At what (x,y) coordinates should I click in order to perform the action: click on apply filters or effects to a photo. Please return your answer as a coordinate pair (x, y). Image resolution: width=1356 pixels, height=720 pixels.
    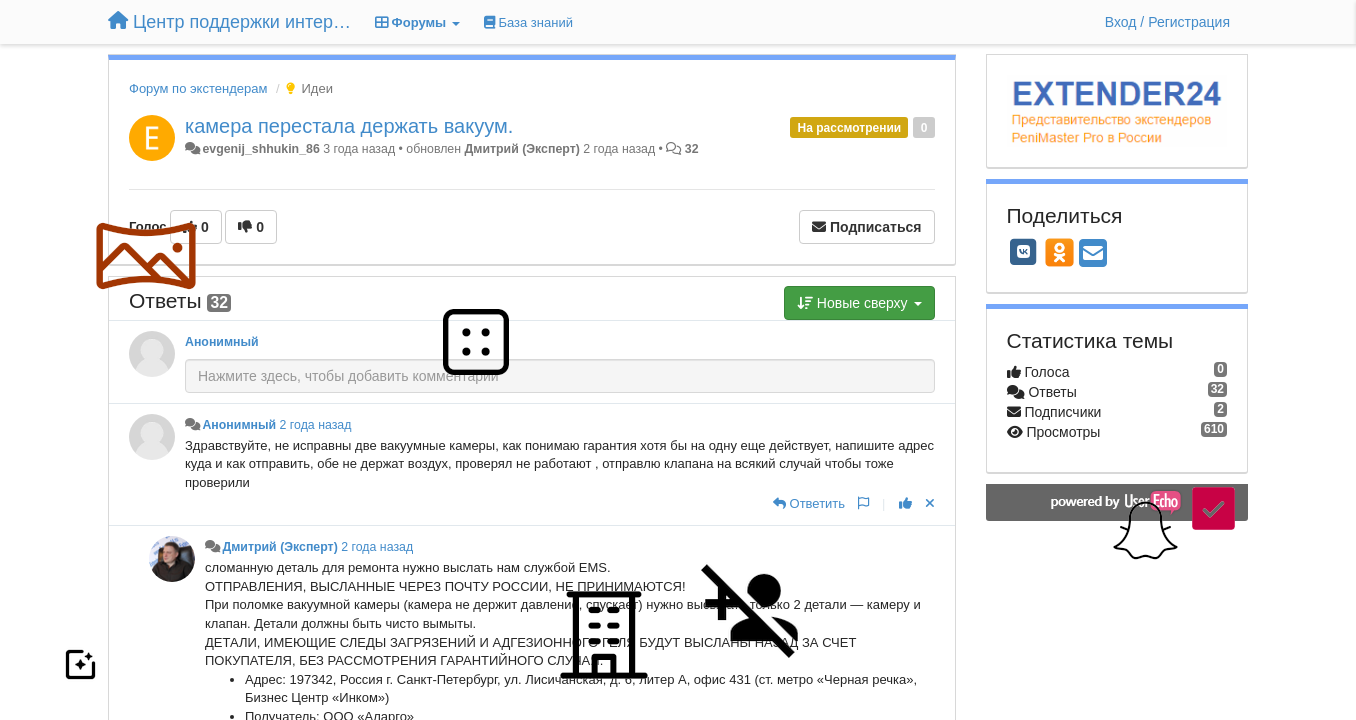
    Looking at the image, I should click on (80, 664).